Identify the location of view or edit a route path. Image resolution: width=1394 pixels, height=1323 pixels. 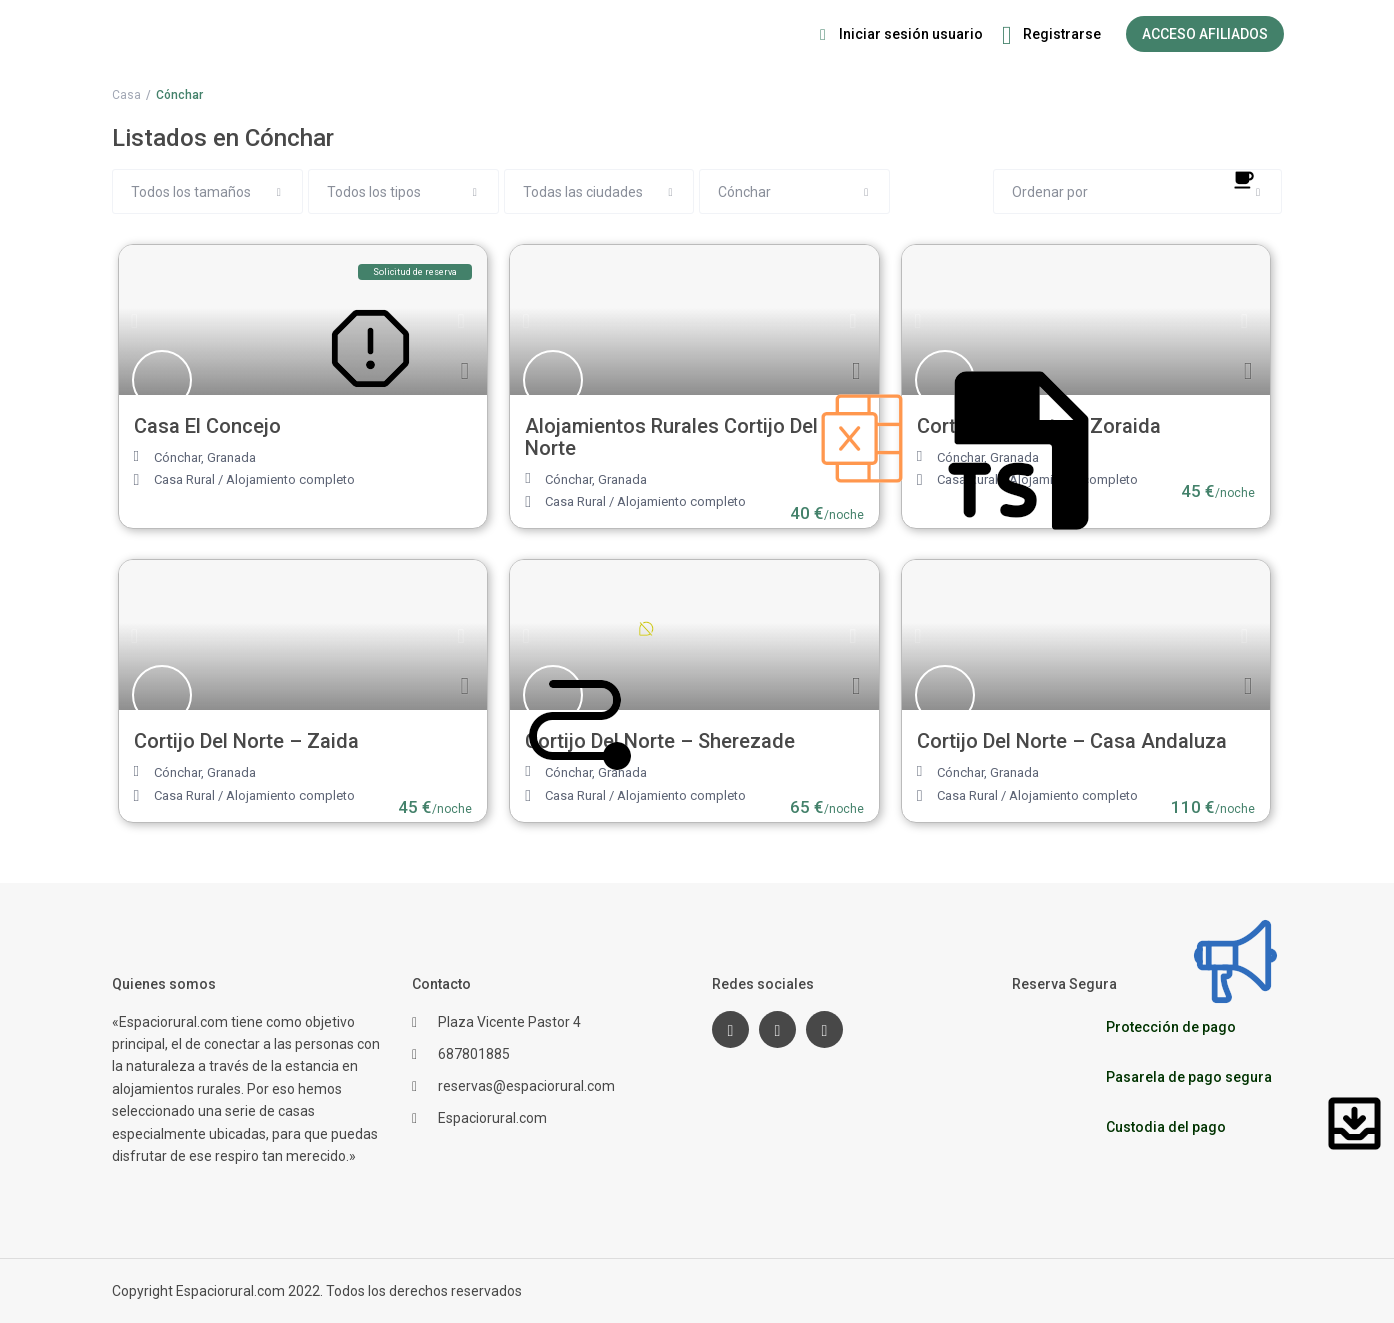
(581, 720).